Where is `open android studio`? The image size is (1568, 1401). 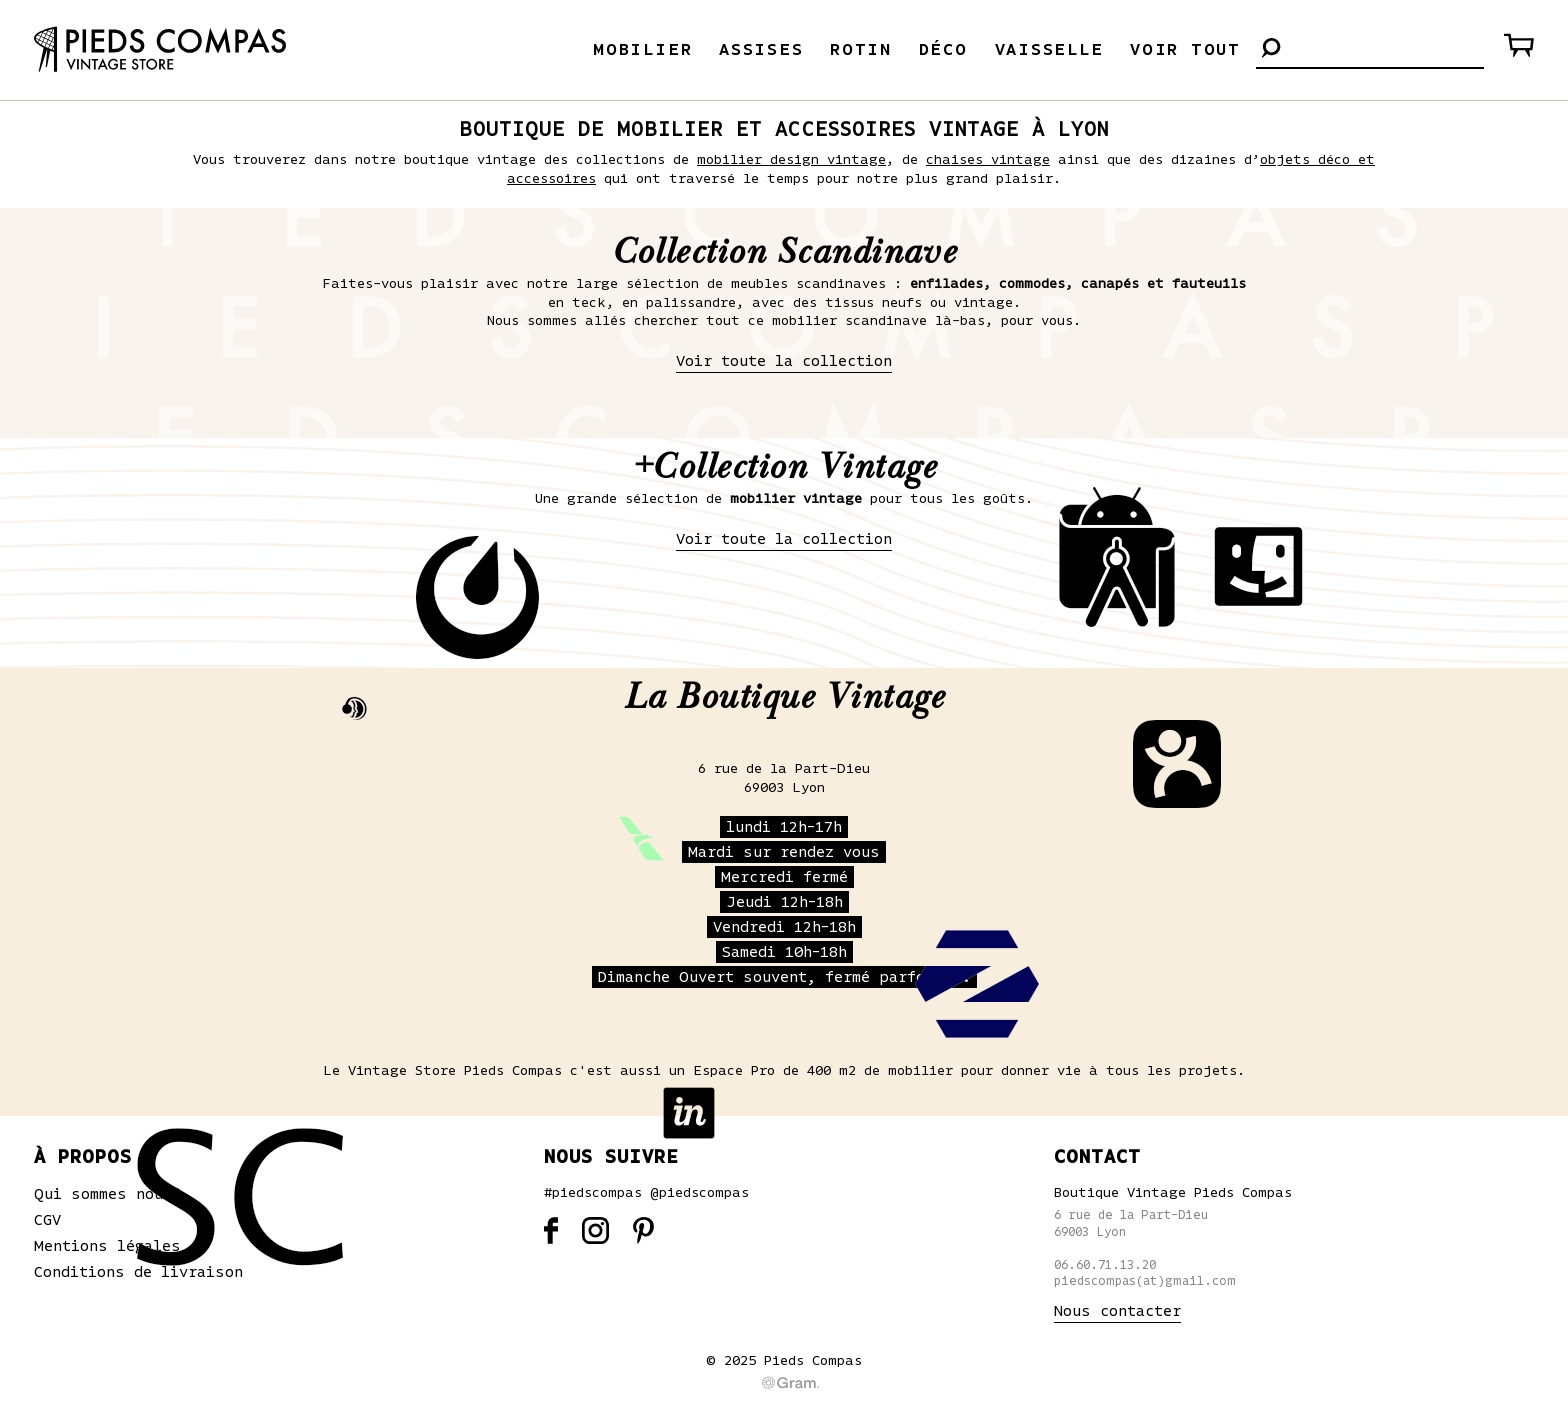
open android studio is located at coordinates (1117, 557).